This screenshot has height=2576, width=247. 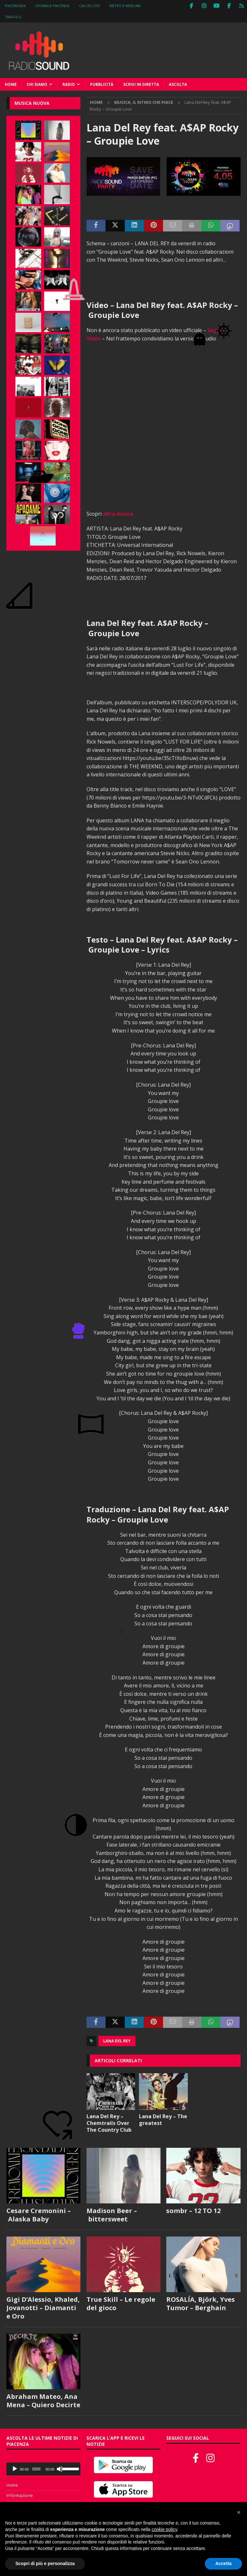 I want to click on view covid-19 health information, so click(x=224, y=331).